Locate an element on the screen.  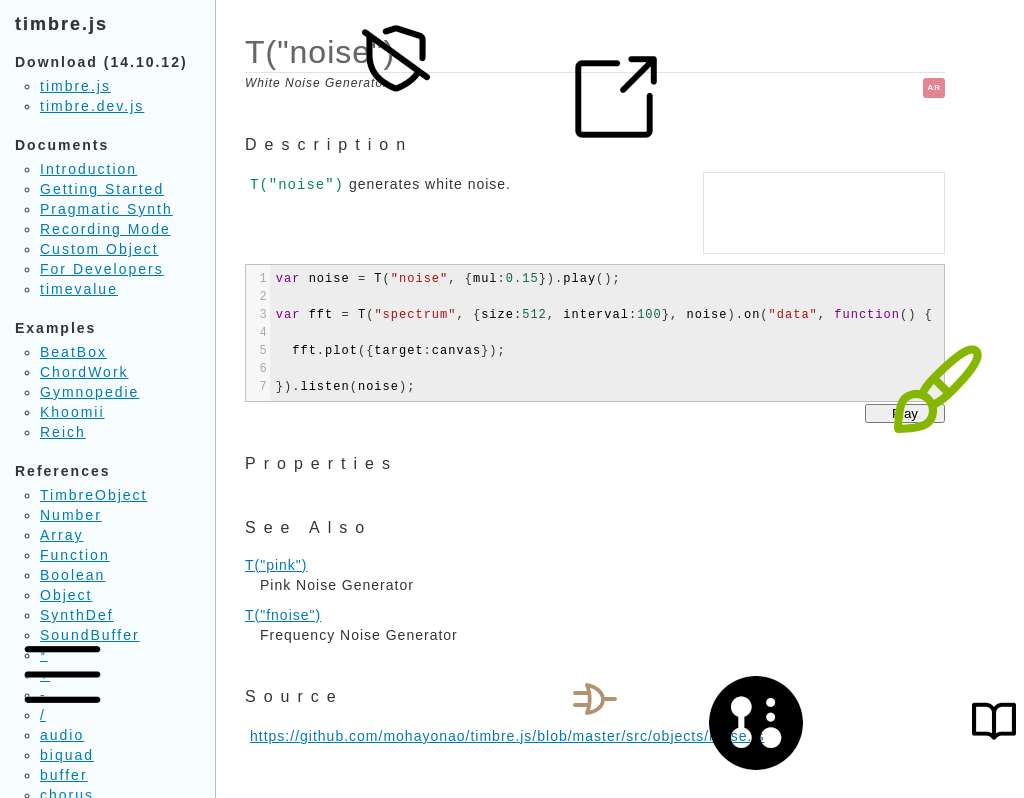
open navigation menu is located at coordinates (62, 674).